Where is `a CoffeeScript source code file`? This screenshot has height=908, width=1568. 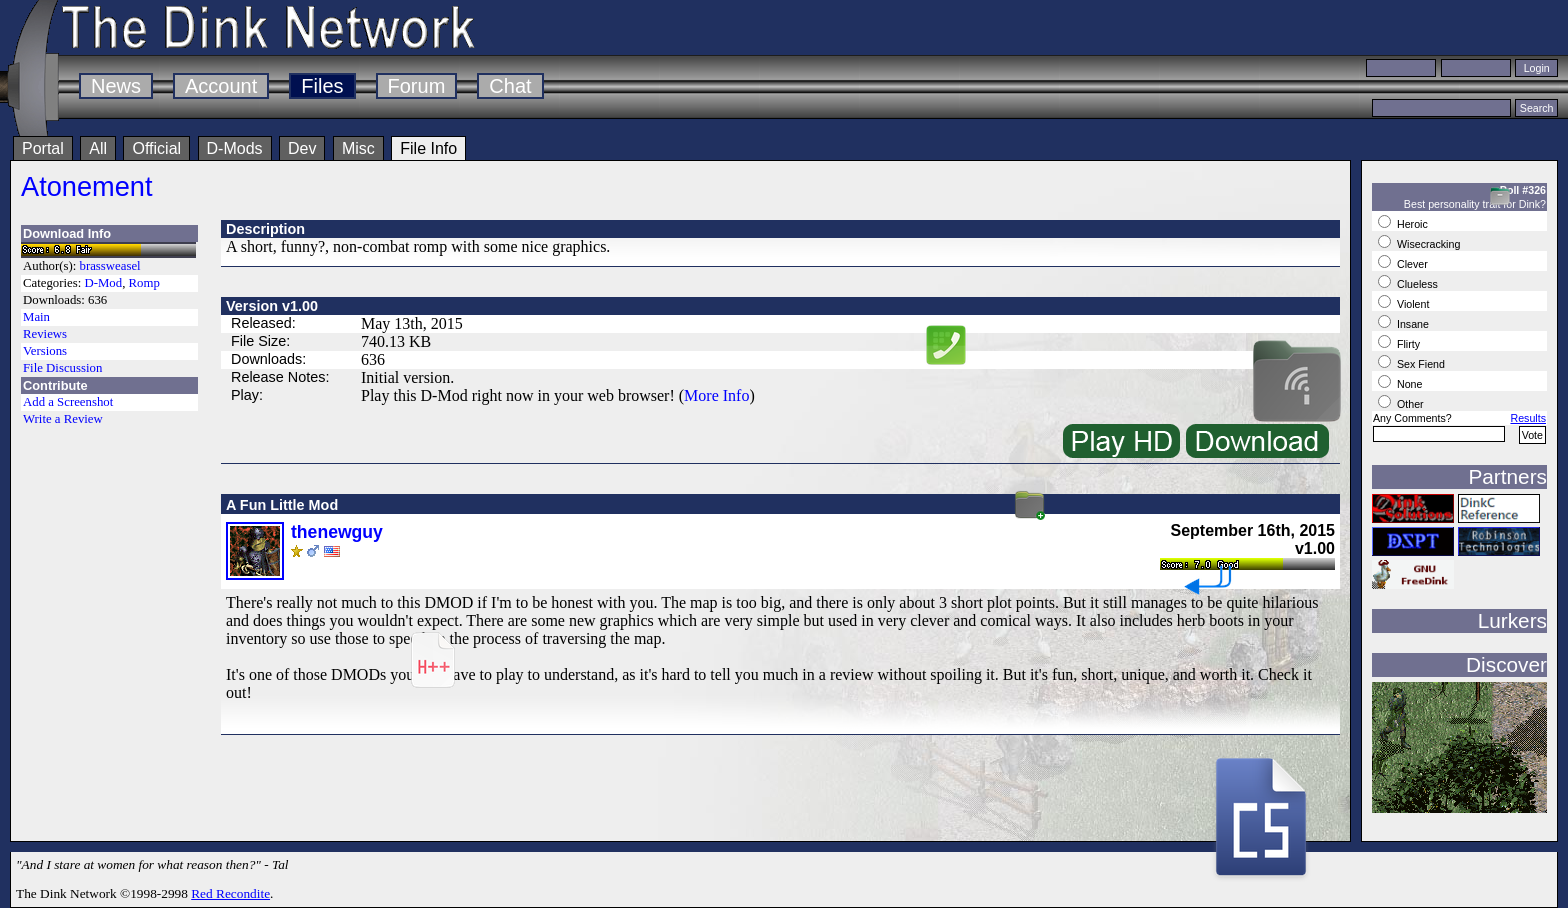
a CoffeeScript source code file is located at coordinates (1261, 819).